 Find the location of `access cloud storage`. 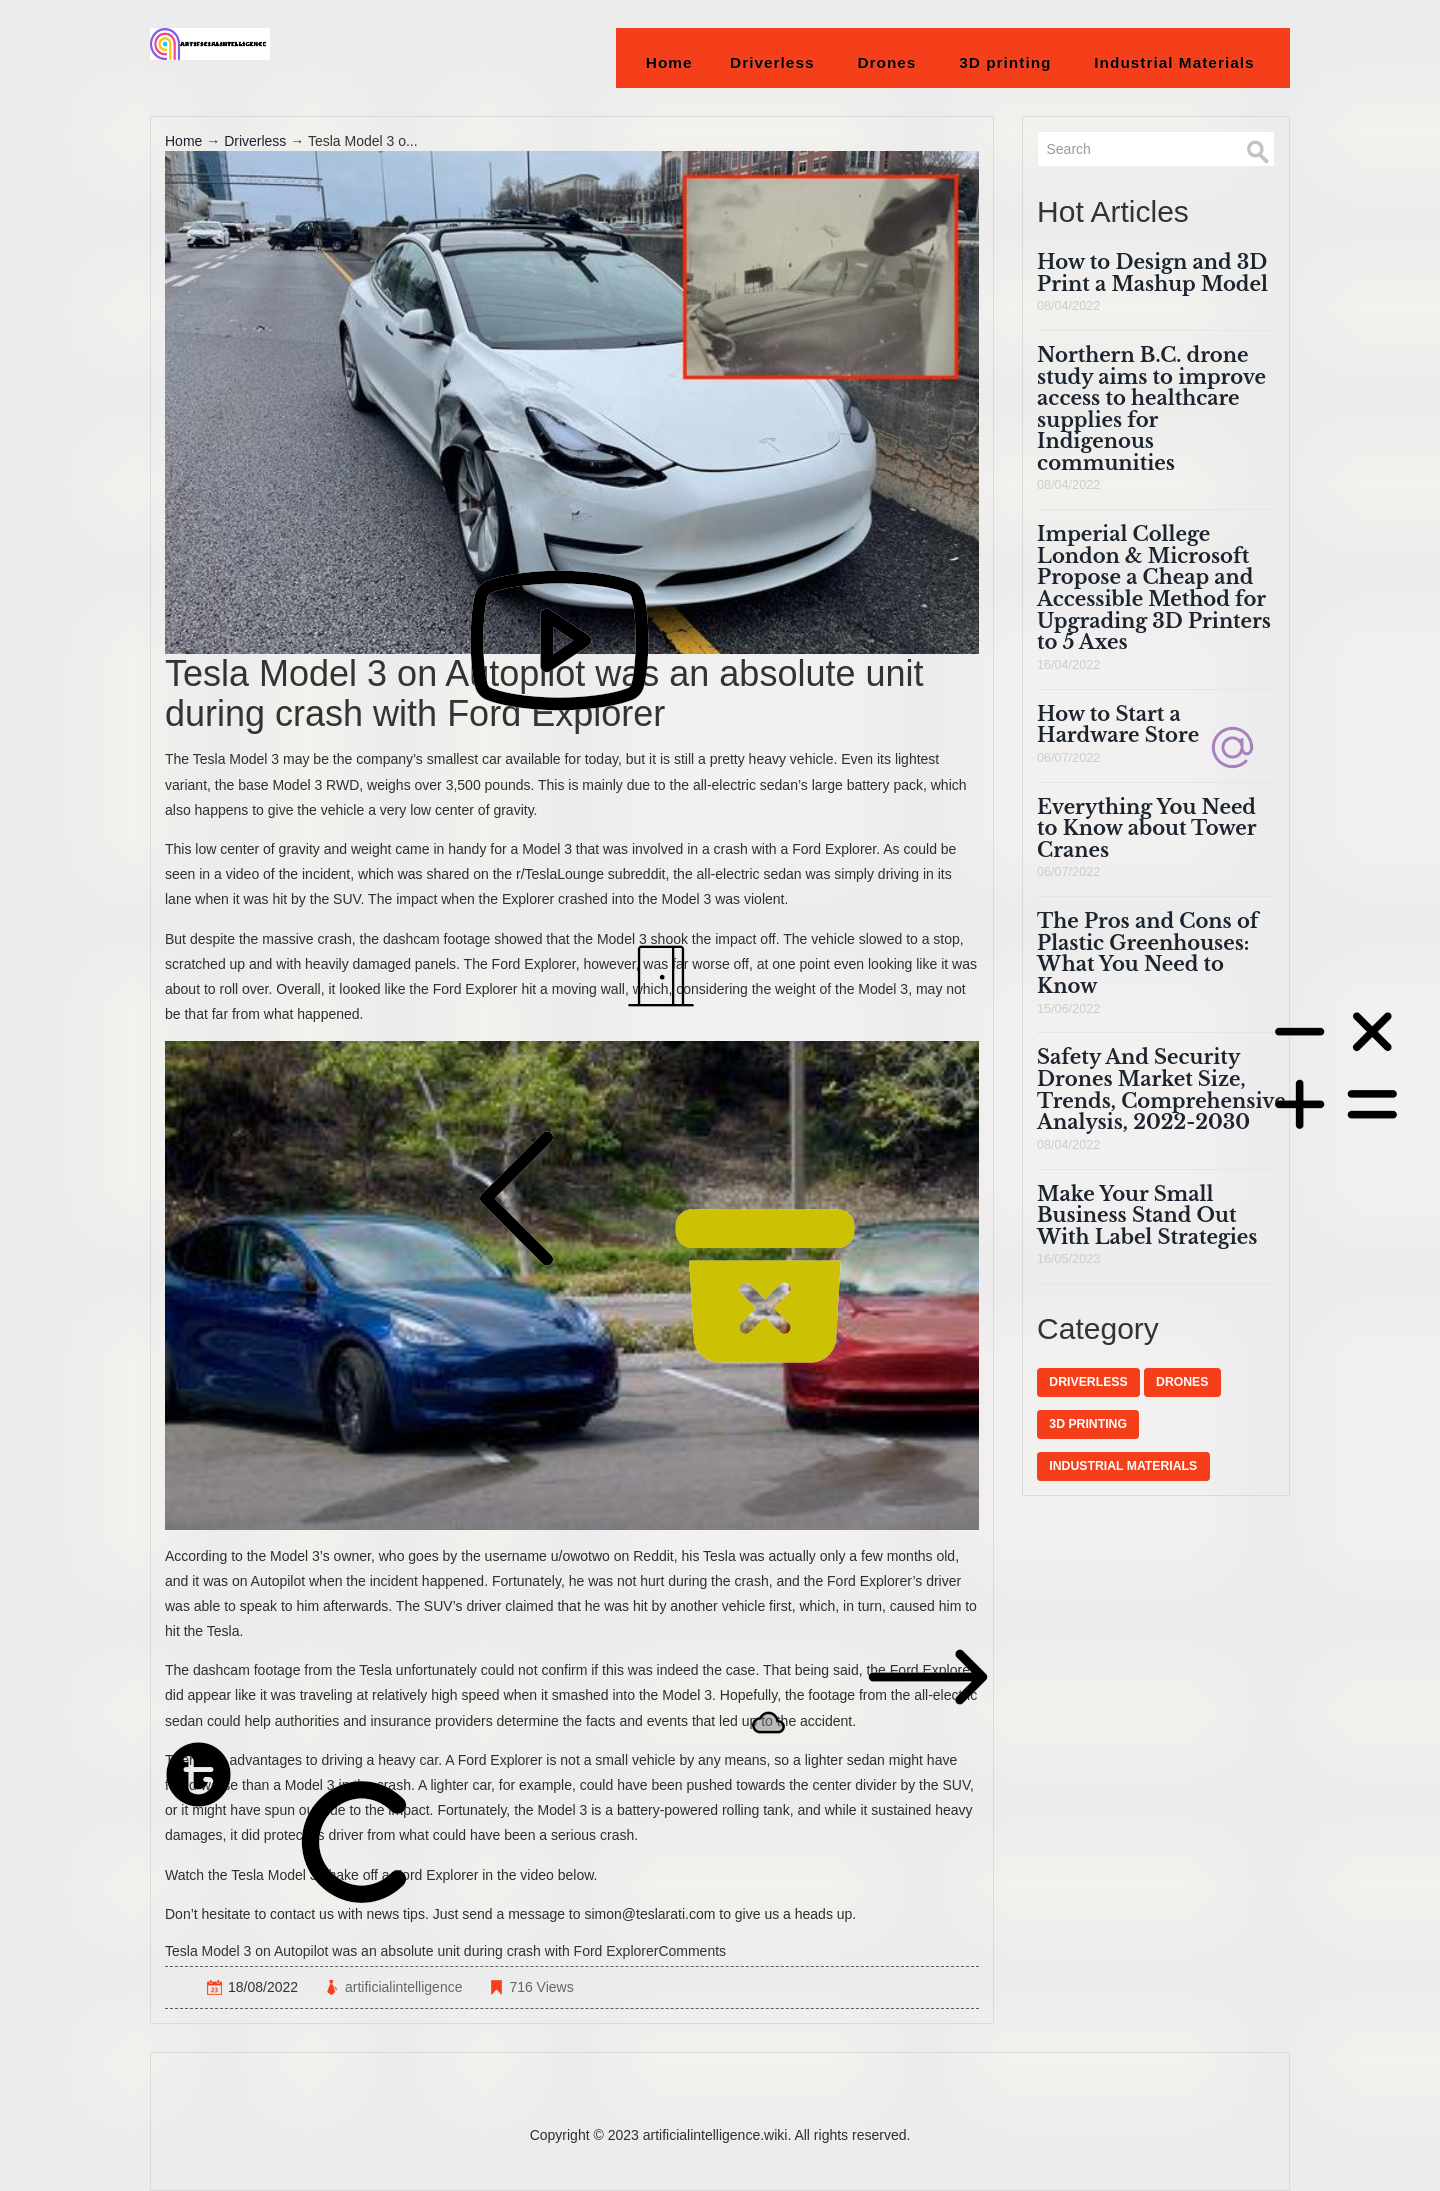

access cloud storage is located at coordinates (768, 1722).